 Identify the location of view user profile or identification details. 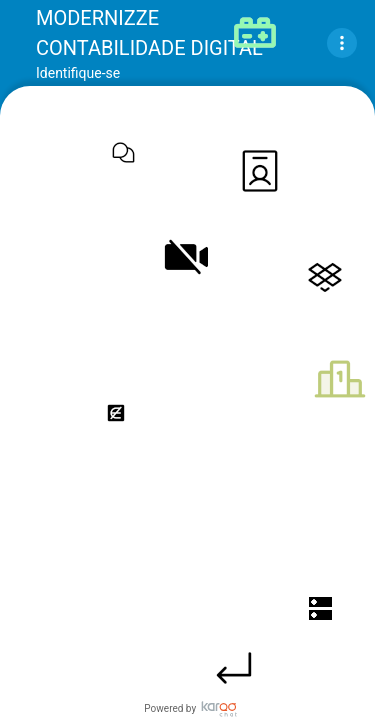
(260, 171).